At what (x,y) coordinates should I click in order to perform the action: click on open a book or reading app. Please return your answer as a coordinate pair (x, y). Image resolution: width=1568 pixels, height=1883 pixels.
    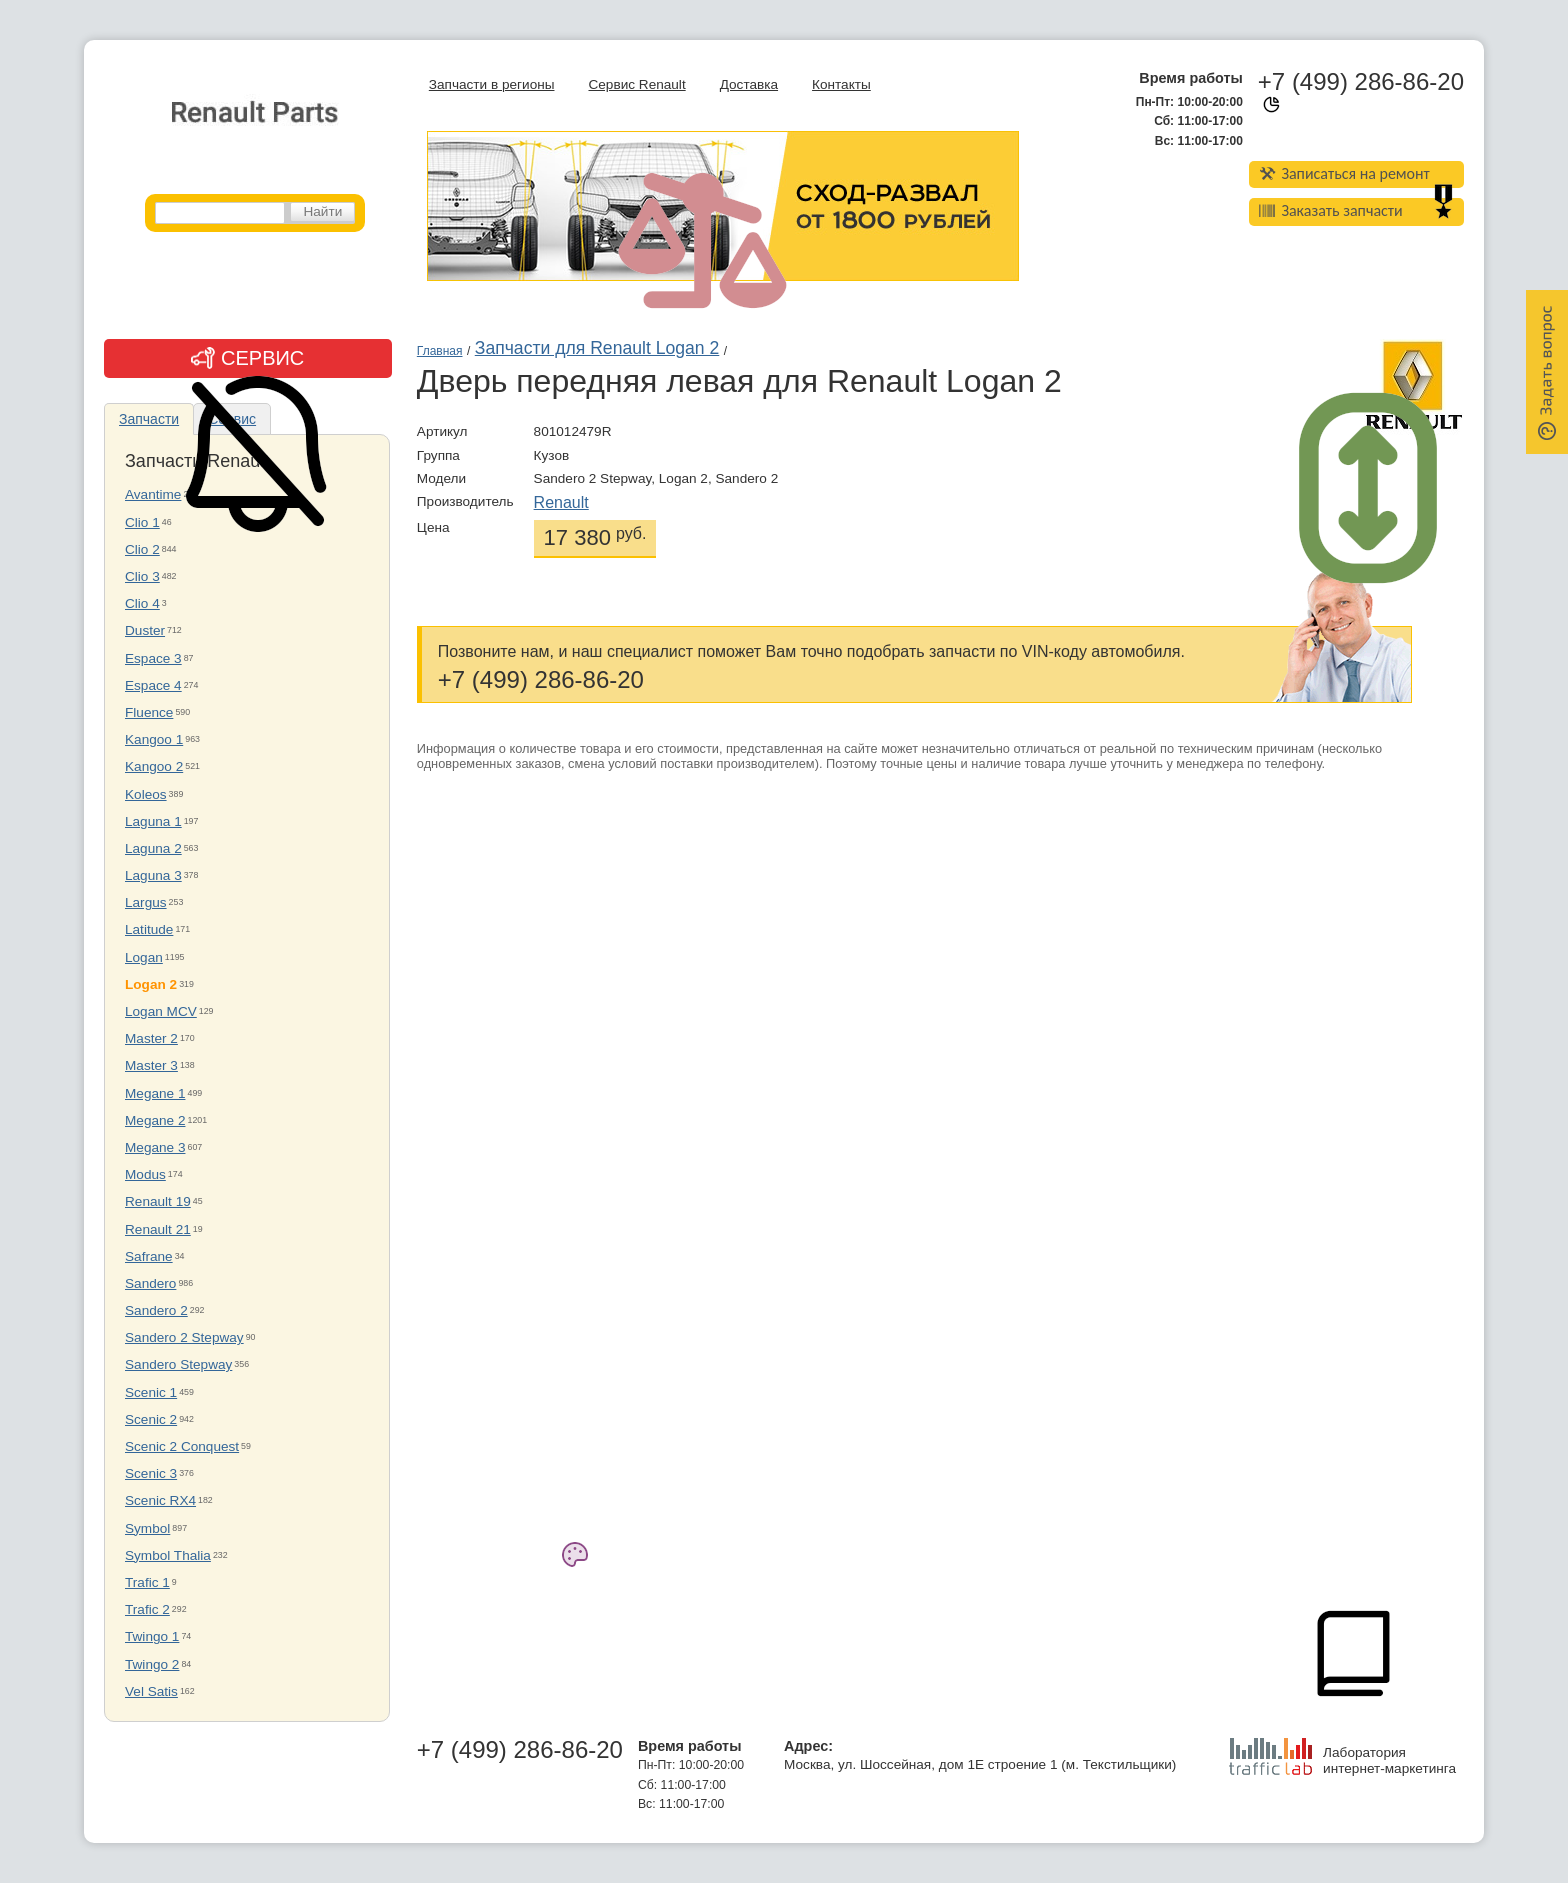
    Looking at the image, I should click on (1353, 1653).